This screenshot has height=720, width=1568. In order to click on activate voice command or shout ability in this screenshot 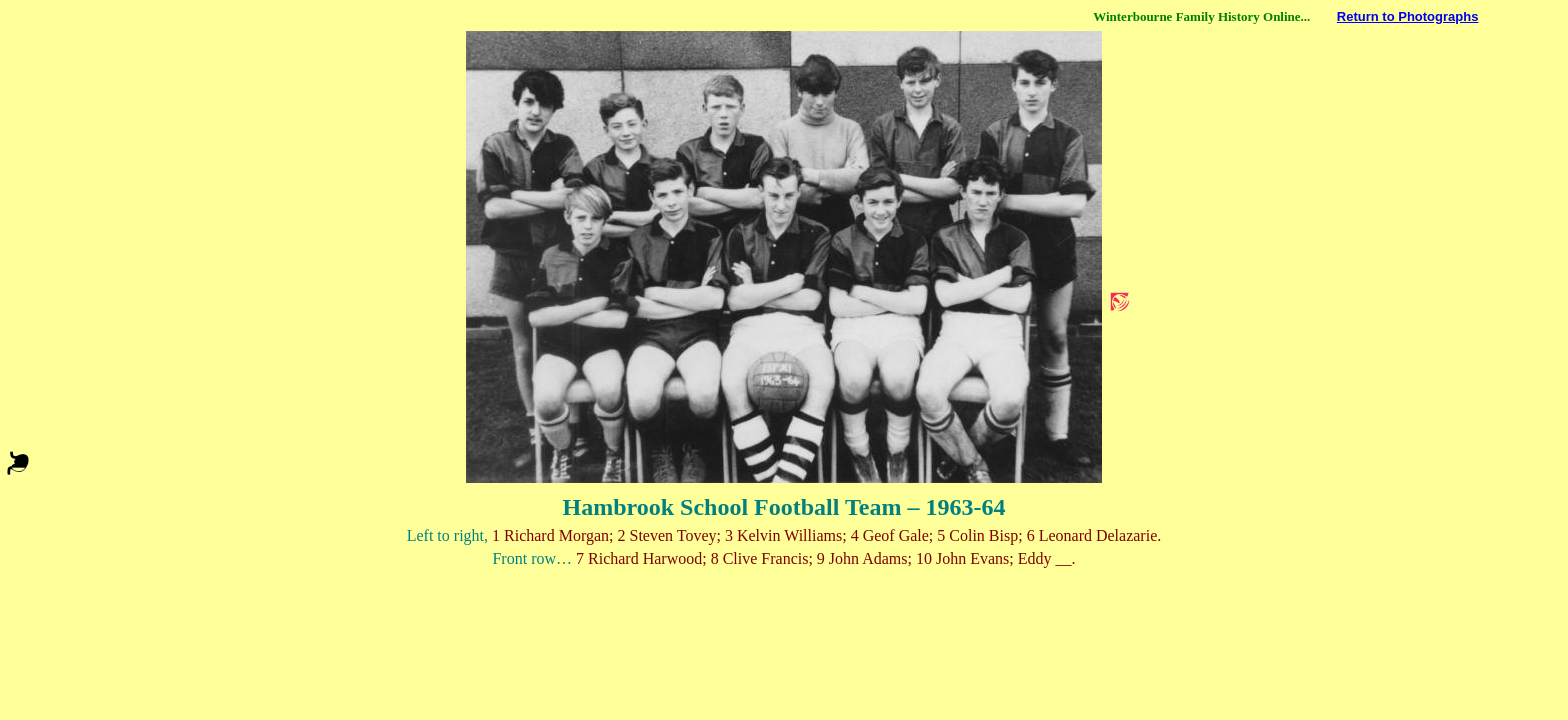, I will do `click(1120, 302)`.